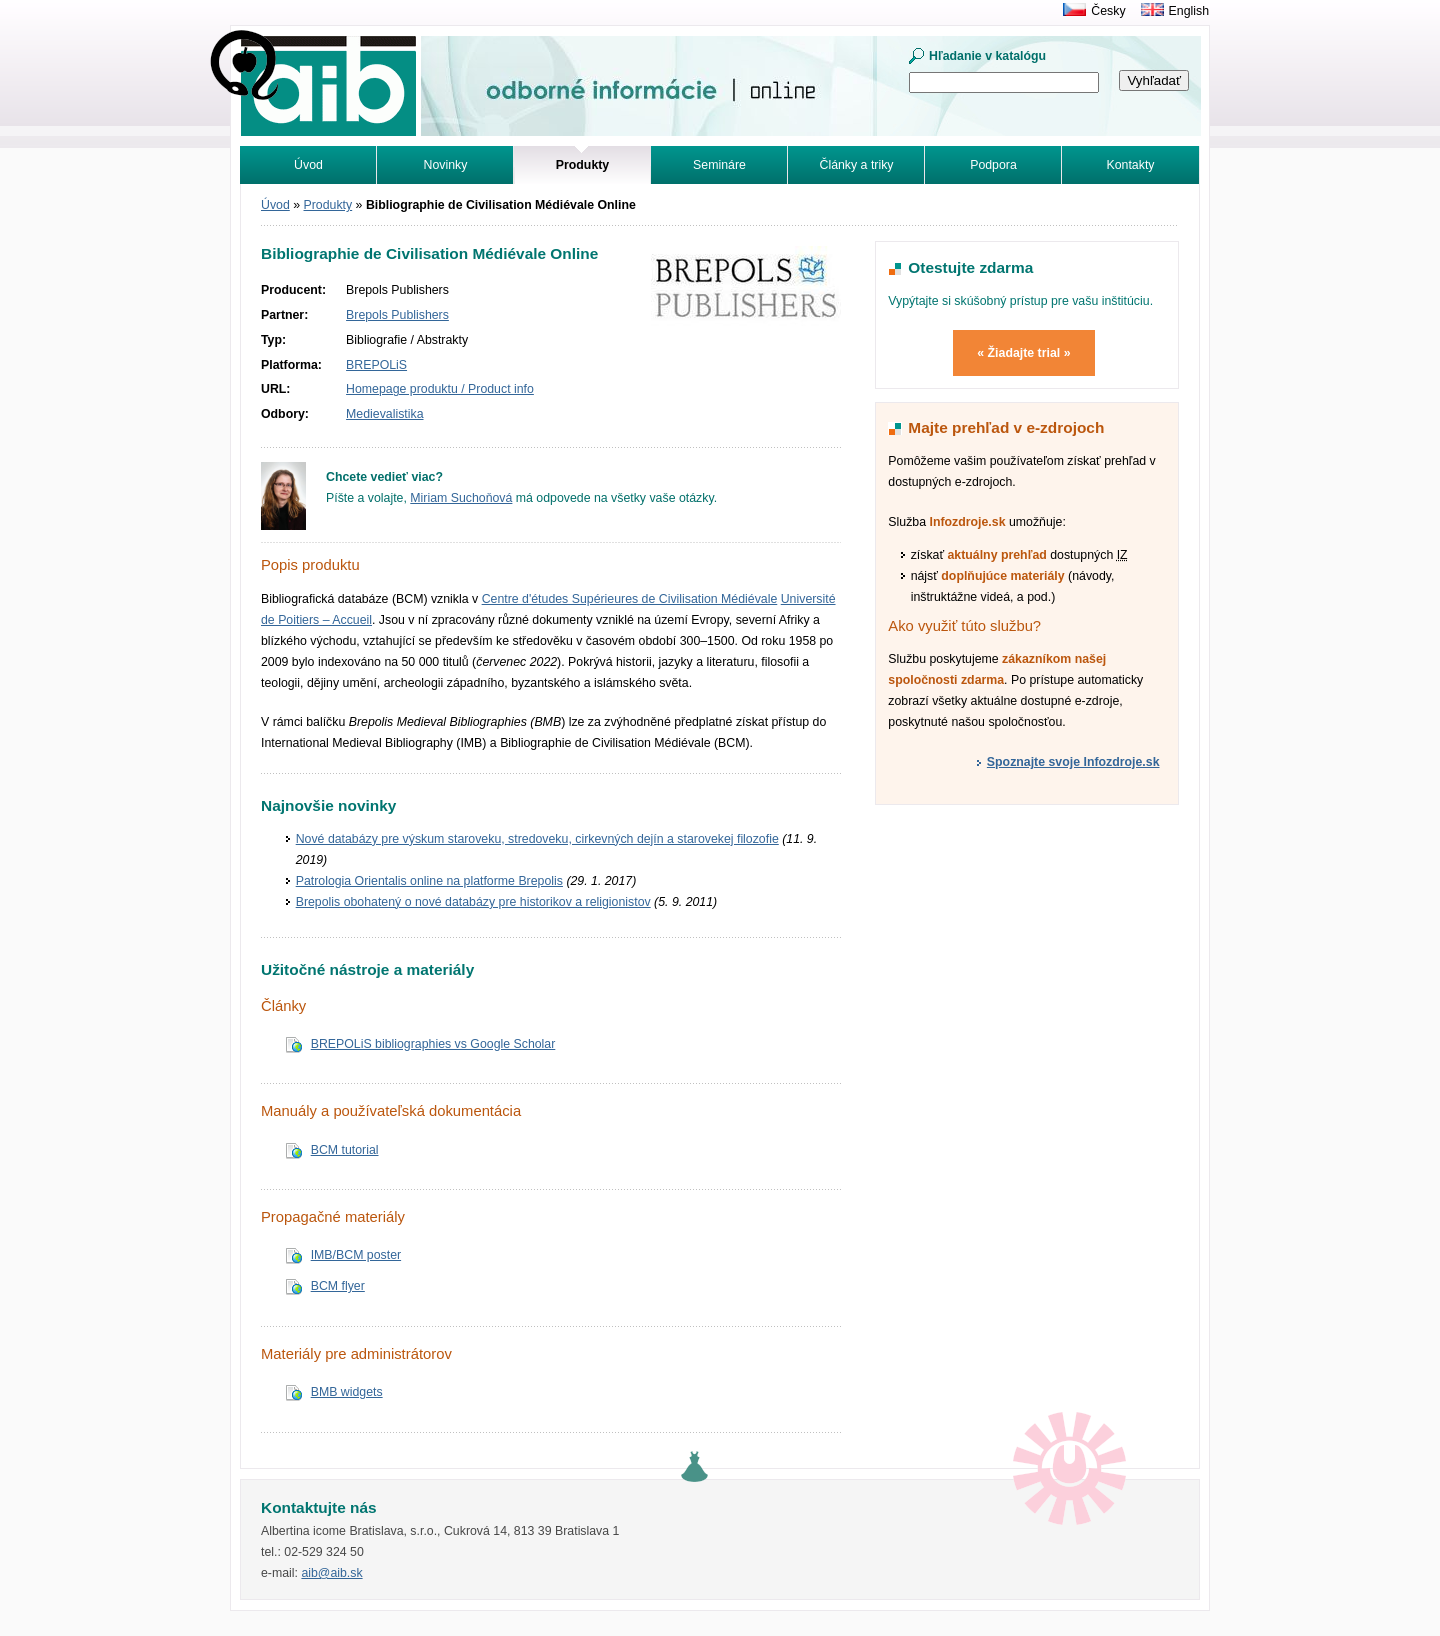  What do you see at coordinates (694, 1466) in the screenshot?
I see `select a dress or clothing item` at bounding box center [694, 1466].